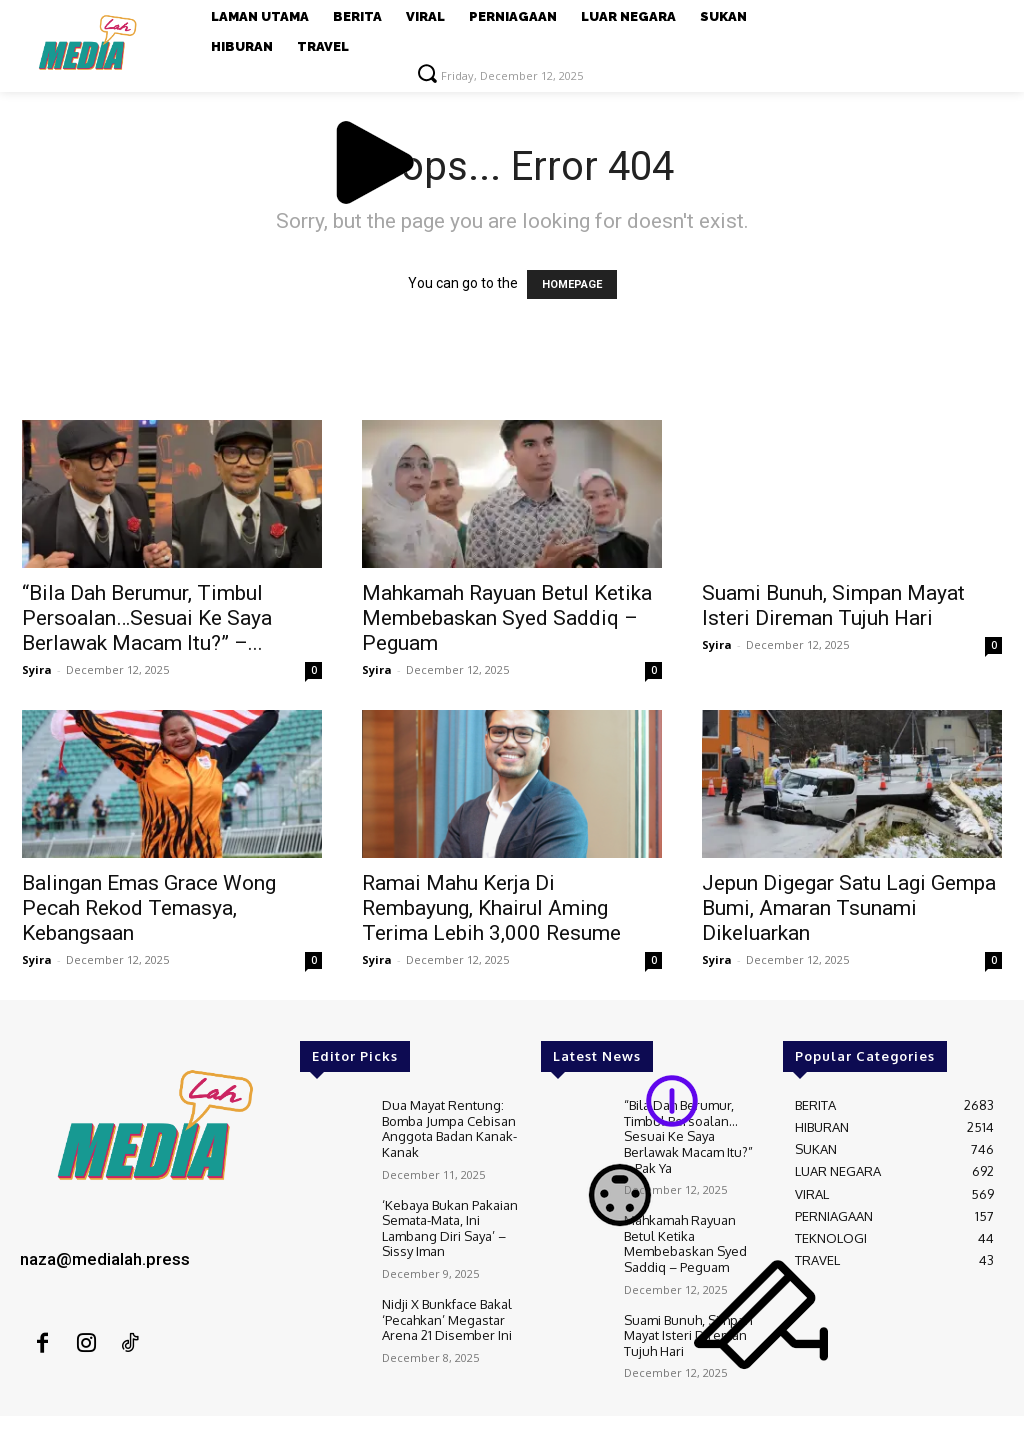  Describe the element at coordinates (620, 1195) in the screenshot. I see `configure s-video input settings` at that location.